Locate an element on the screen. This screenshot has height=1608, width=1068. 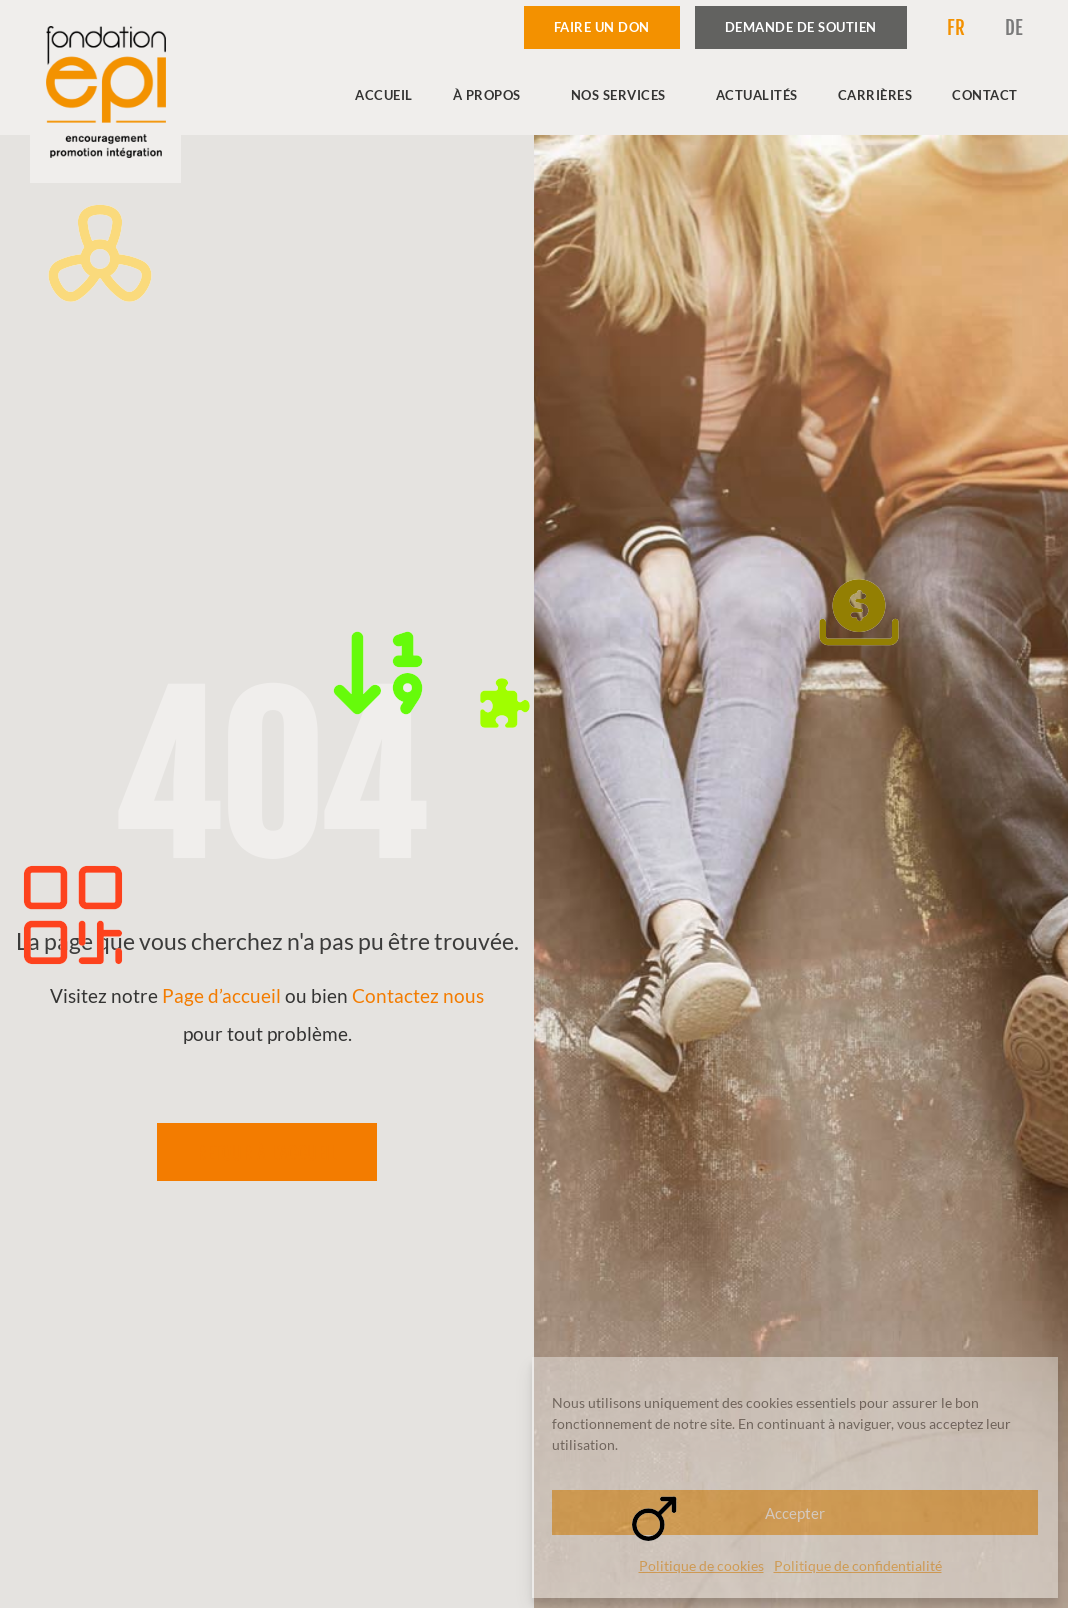
sort numbers in ascending order is located at coordinates (381, 673).